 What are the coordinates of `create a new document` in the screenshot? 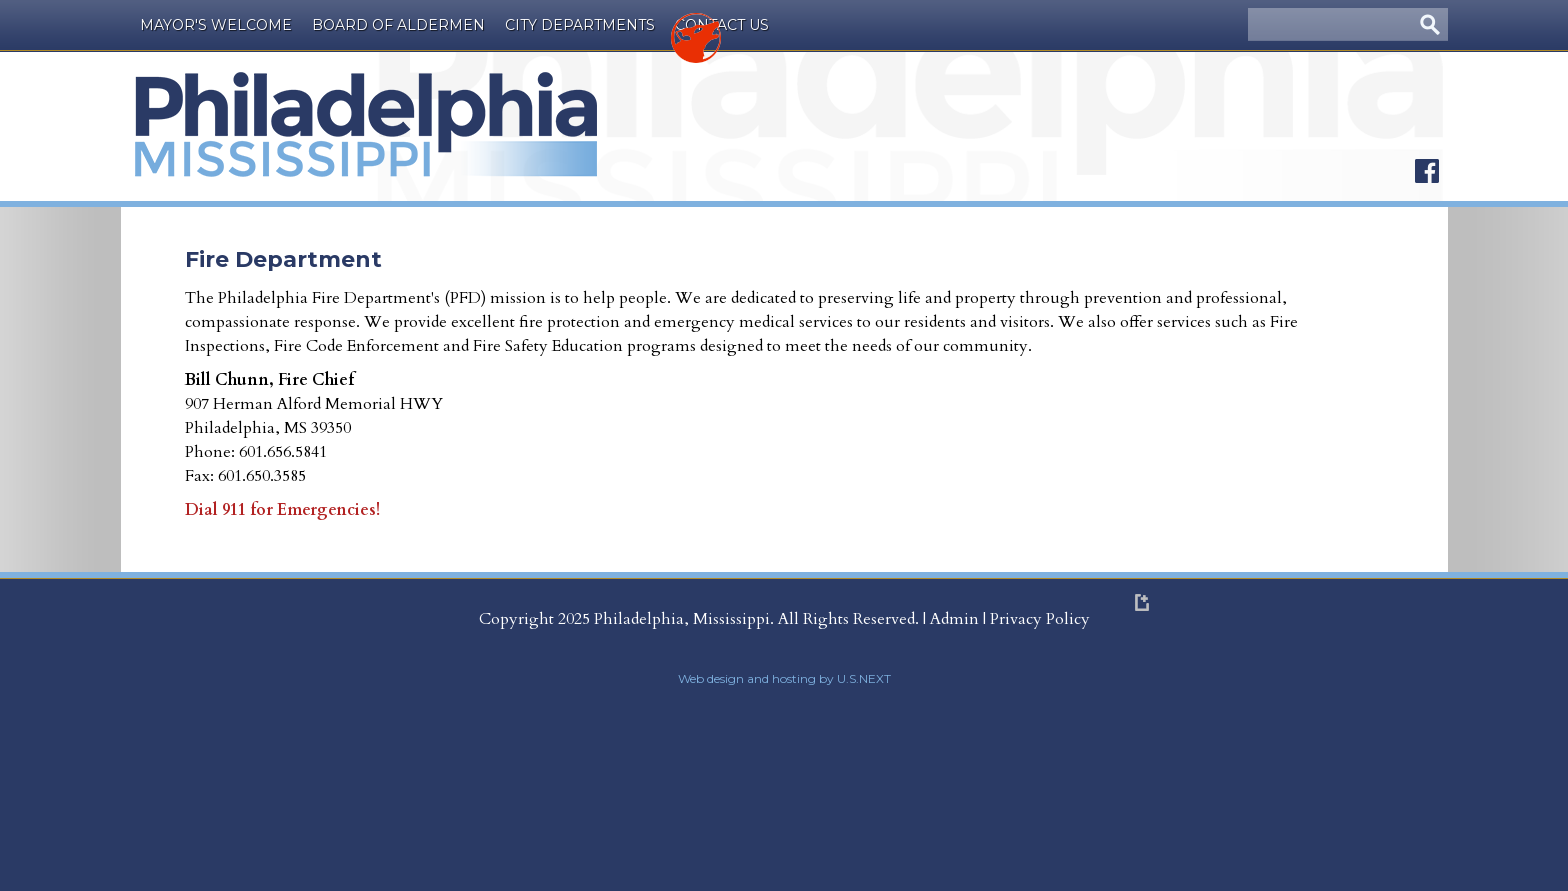 It's located at (1142, 602).